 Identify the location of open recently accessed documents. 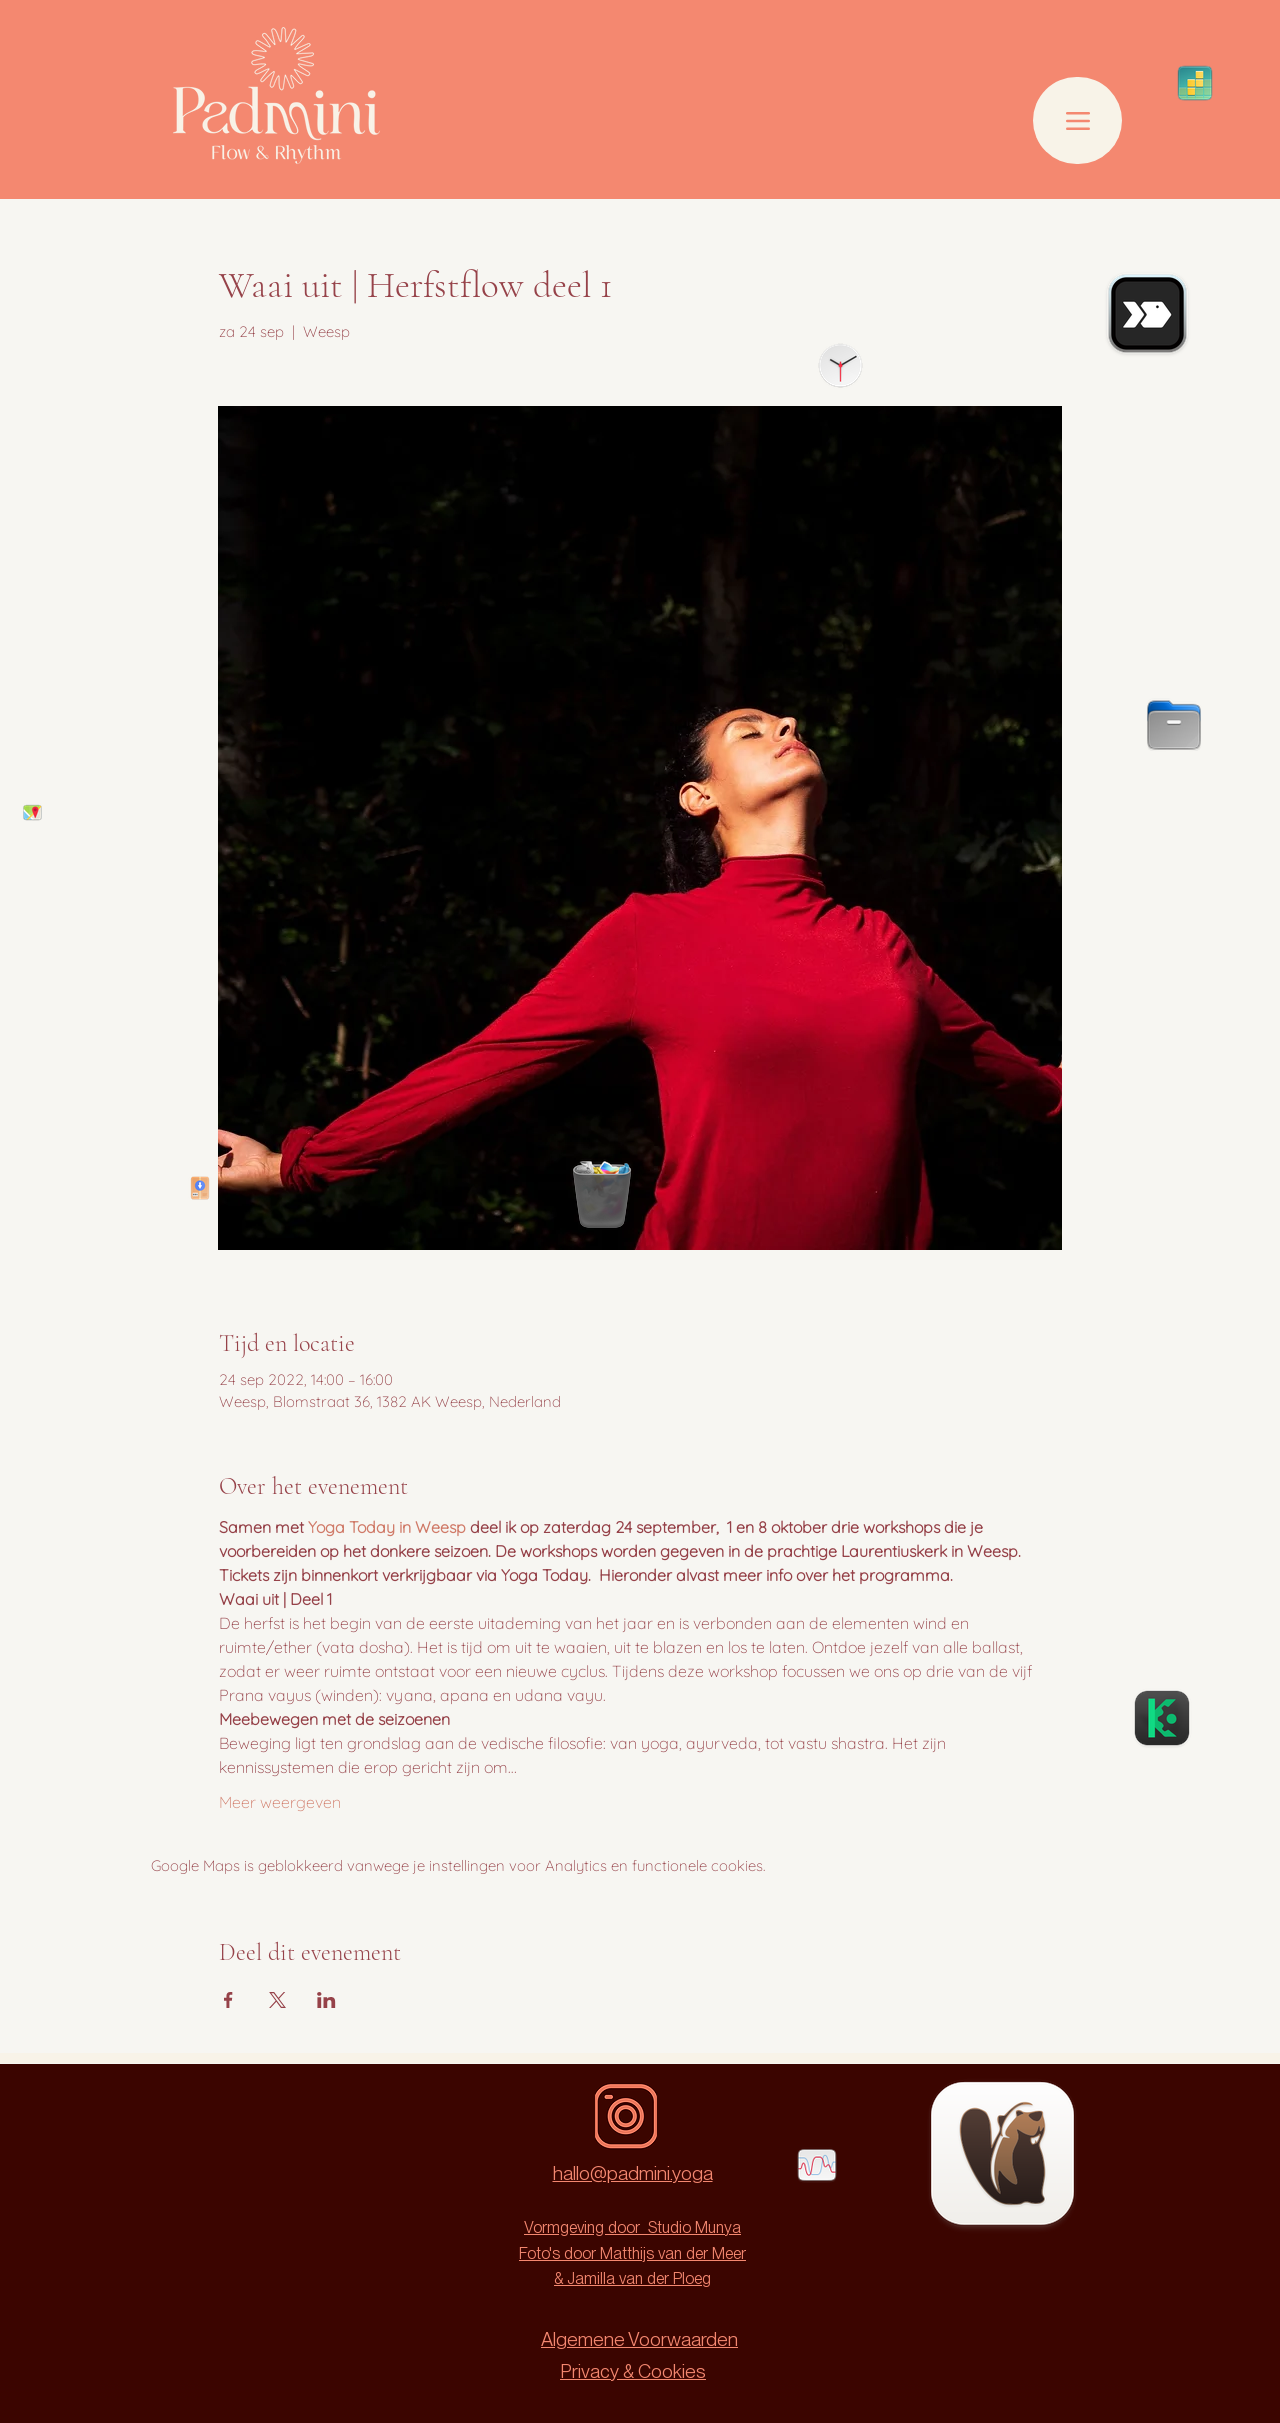
(840, 365).